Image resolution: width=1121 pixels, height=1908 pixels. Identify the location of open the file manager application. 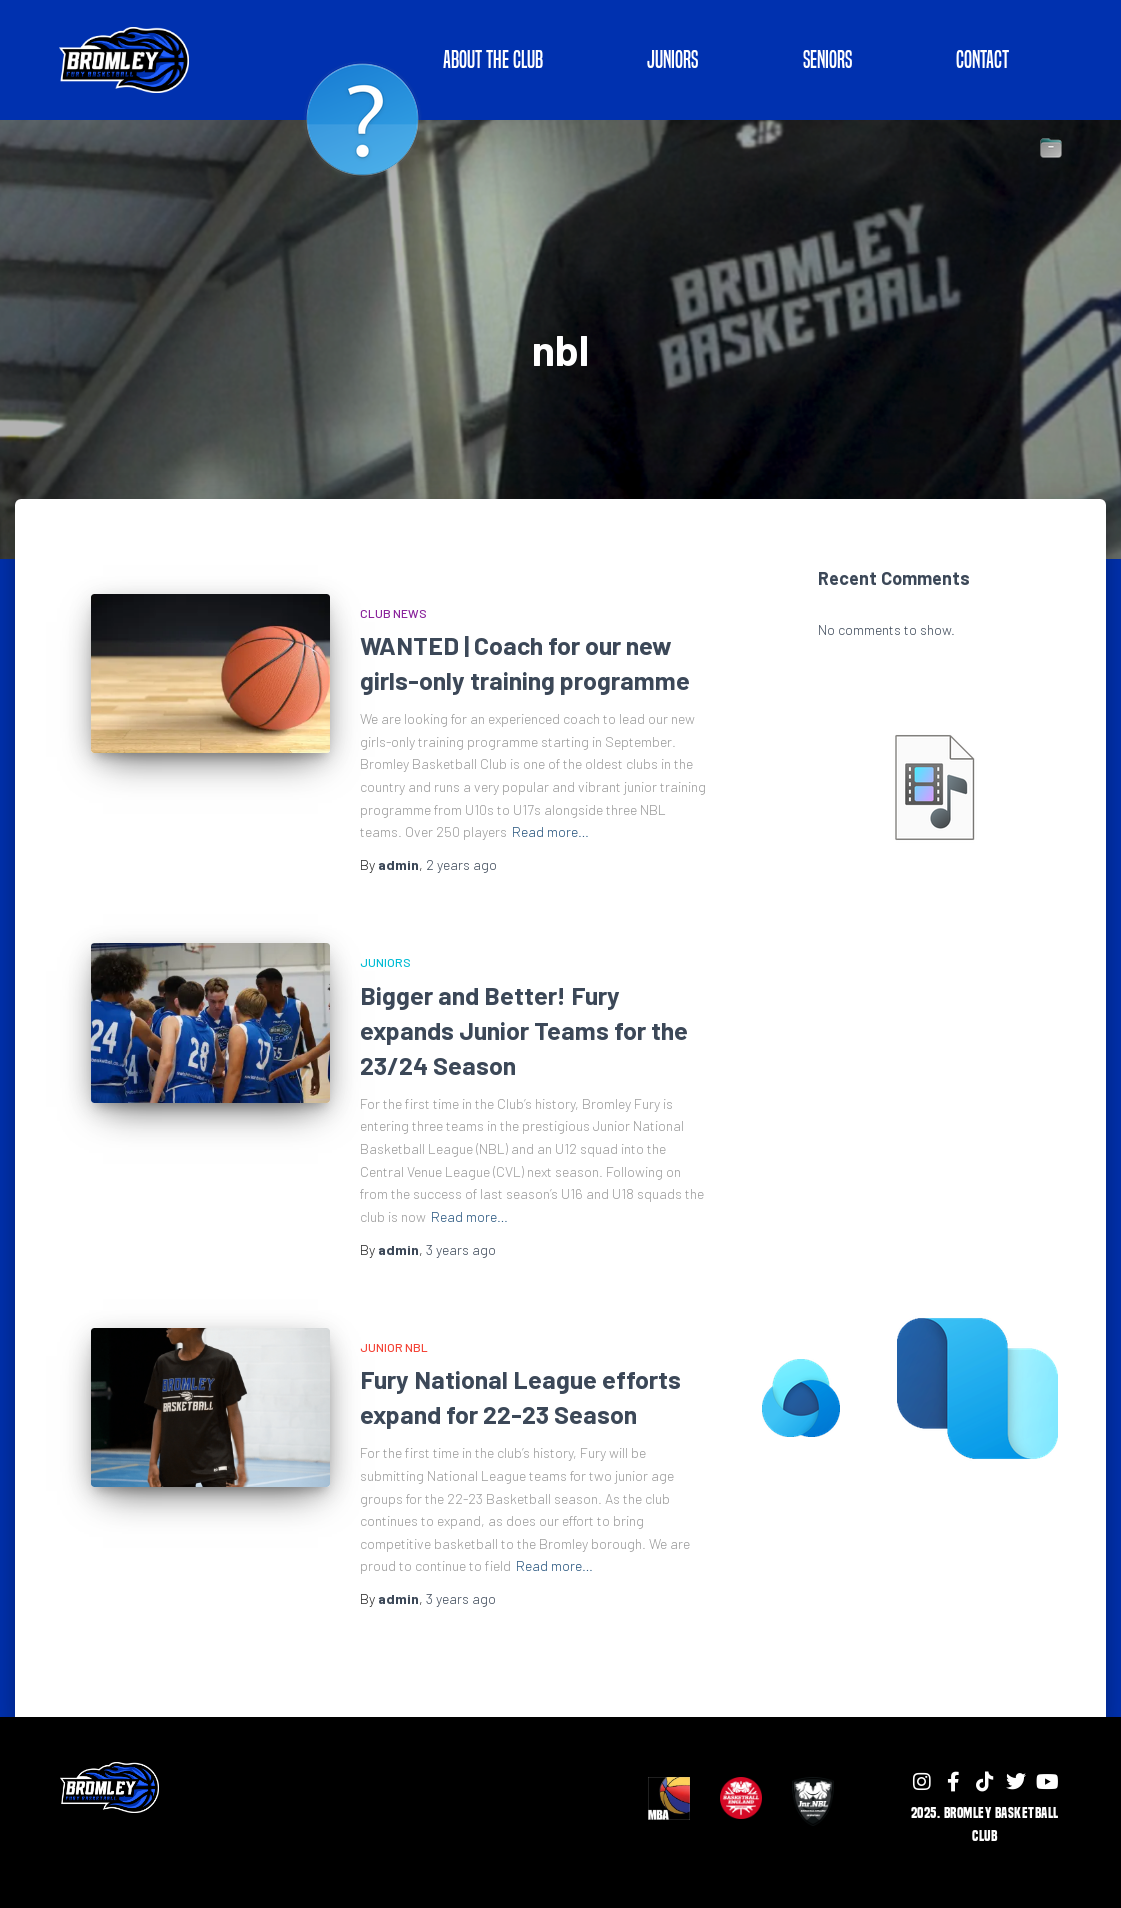
(1051, 148).